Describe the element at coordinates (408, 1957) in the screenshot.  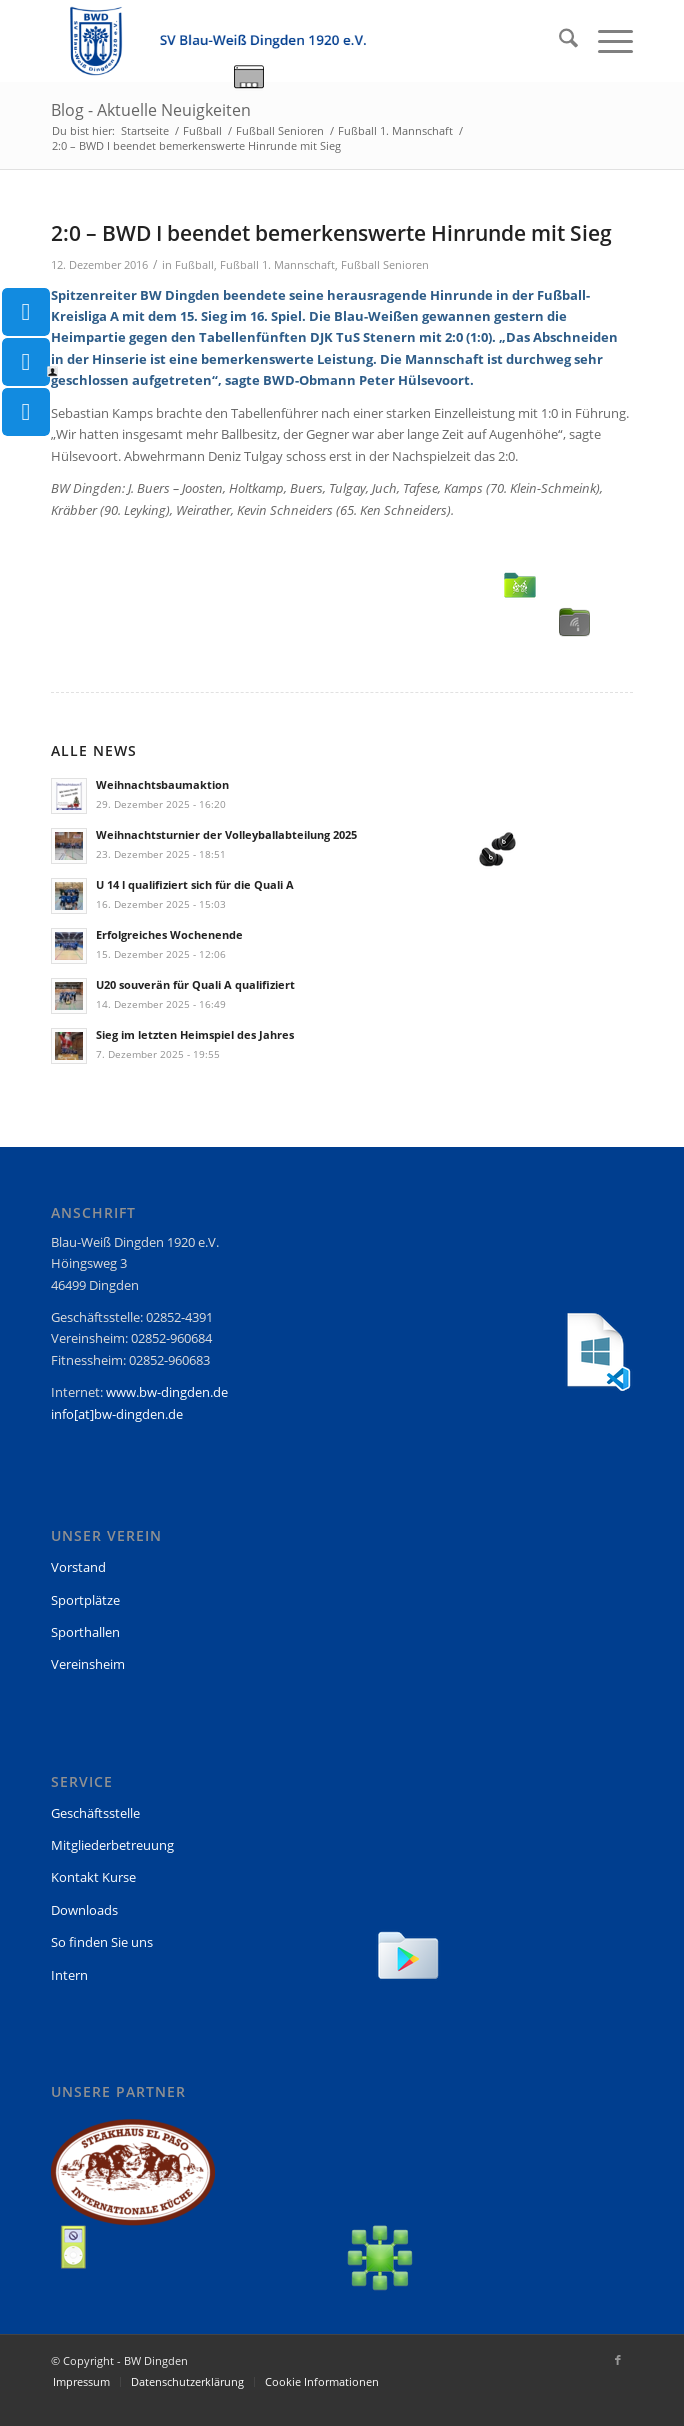
I see `open folder containing google play store downloads` at that location.